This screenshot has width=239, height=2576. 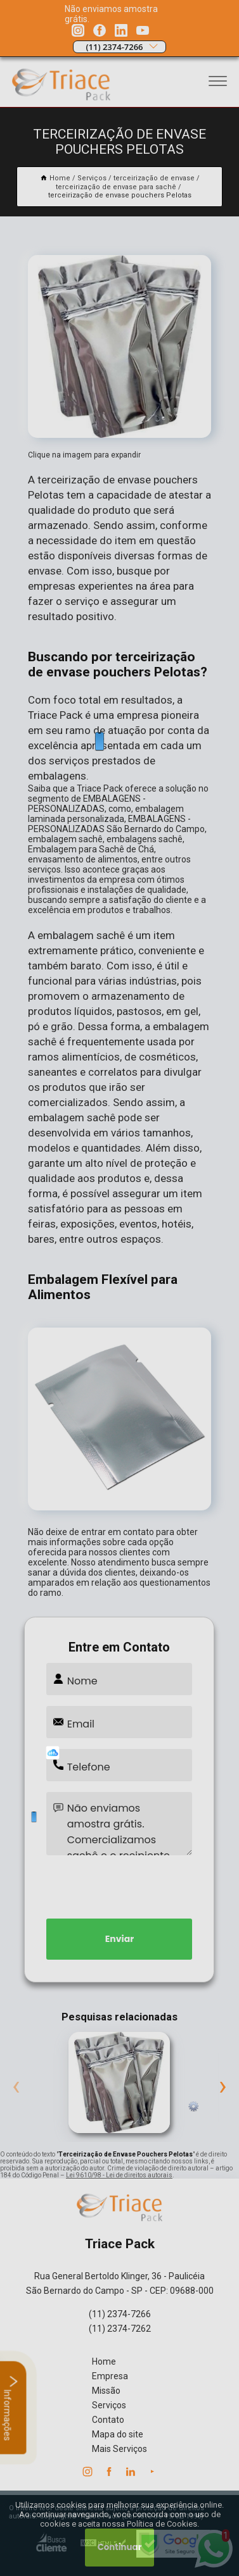 What do you see at coordinates (100, 742) in the screenshot?
I see `iPhone 16 device icon` at bounding box center [100, 742].